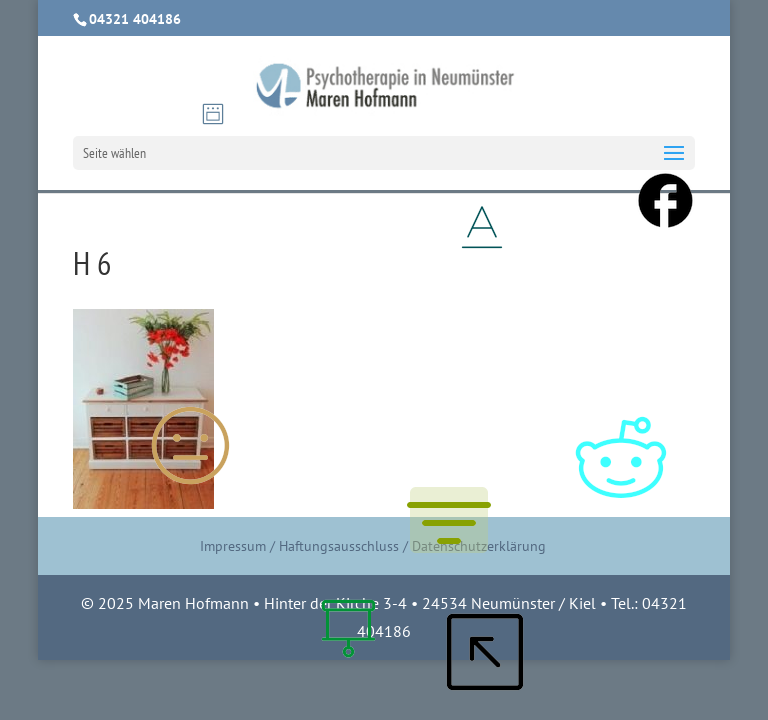 Image resolution: width=768 pixels, height=720 pixels. Describe the element at coordinates (449, 520) in the screenshot. I see `filter or sort list content` at that location.